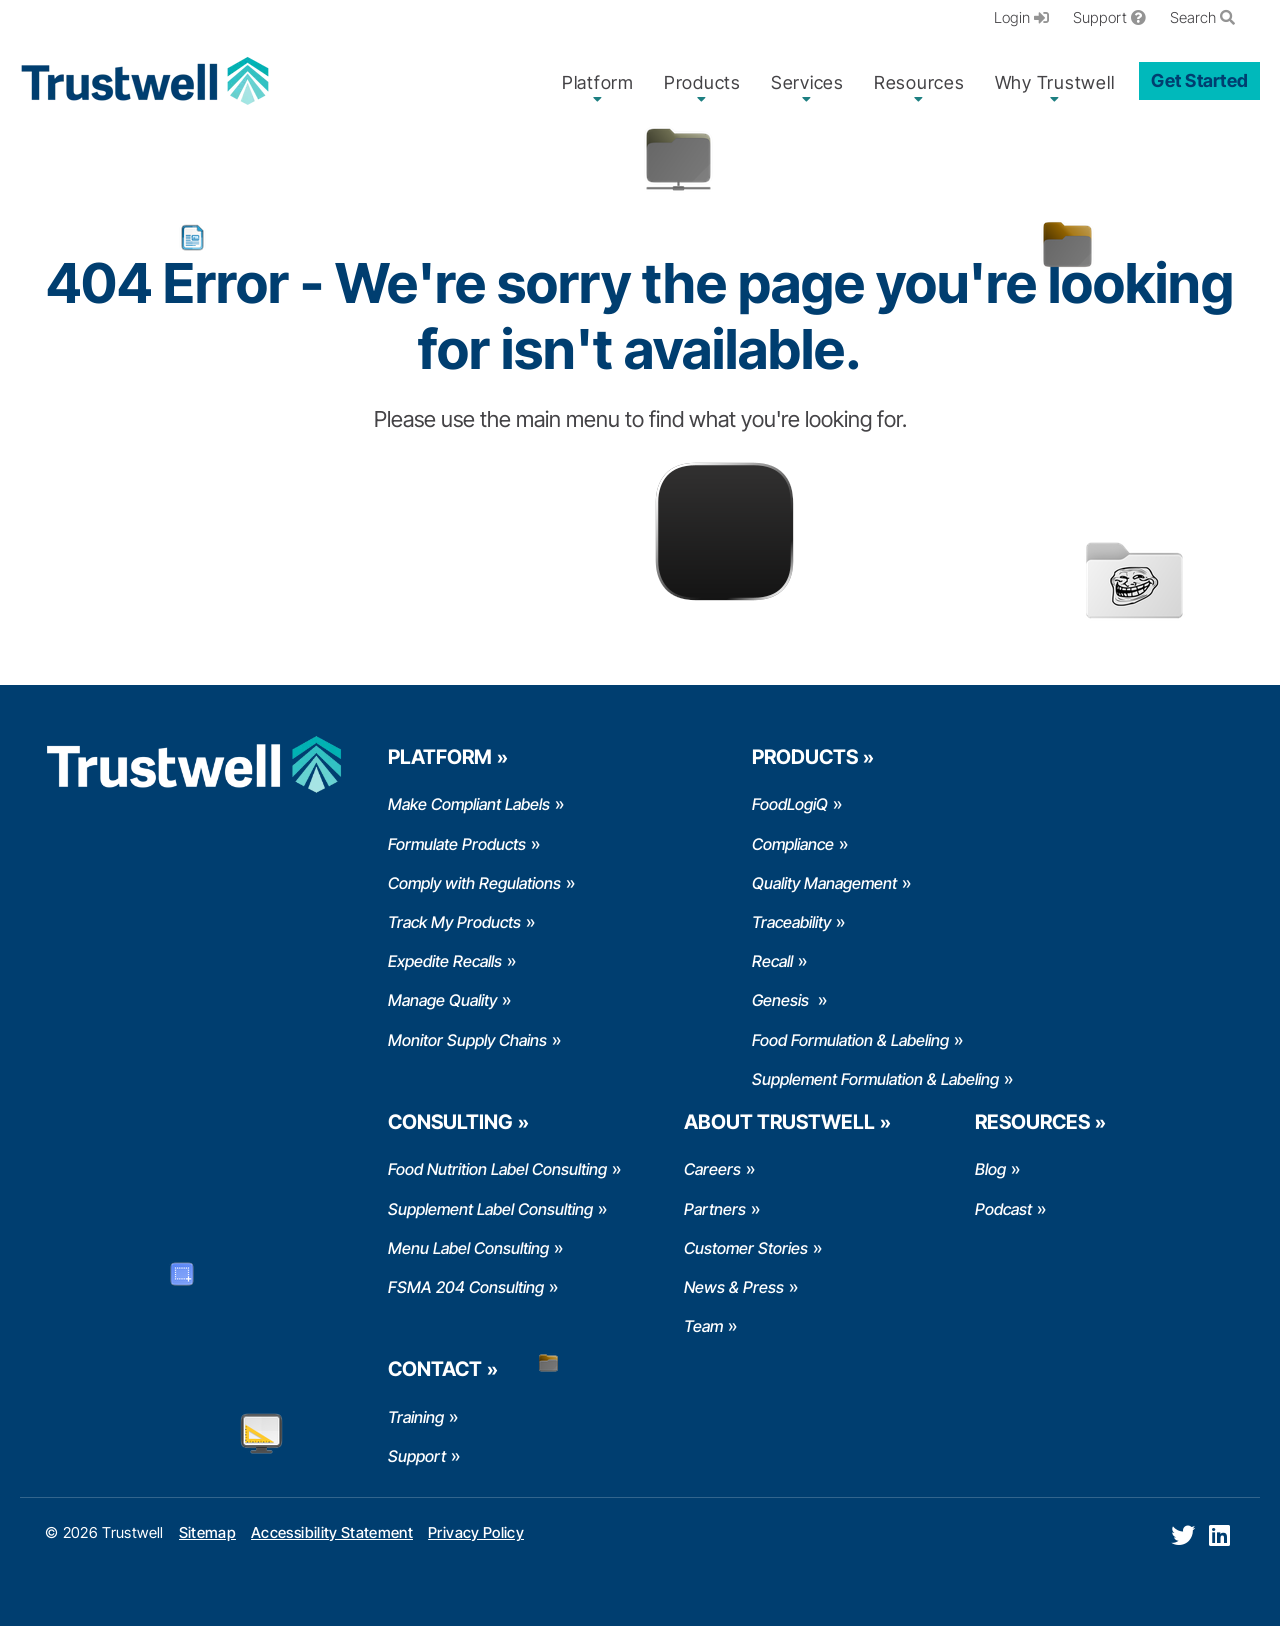 The width and height of the screenshot is (1280, 1626). Describe the element at coordinates (261, 1433) in the screenshot. I see `open display settings` at that location.